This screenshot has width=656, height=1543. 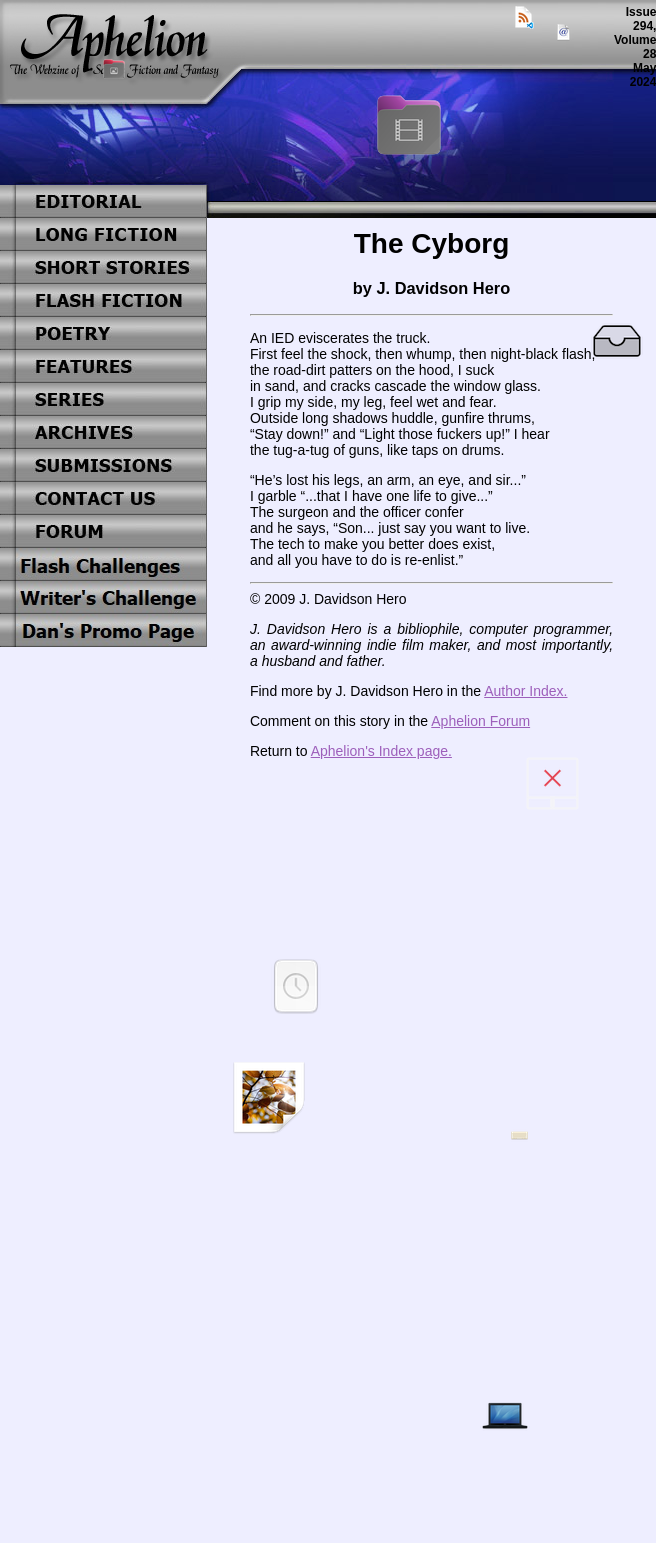 I want to click on represents a macbook device in system settings, so click(x=505, y=1414).